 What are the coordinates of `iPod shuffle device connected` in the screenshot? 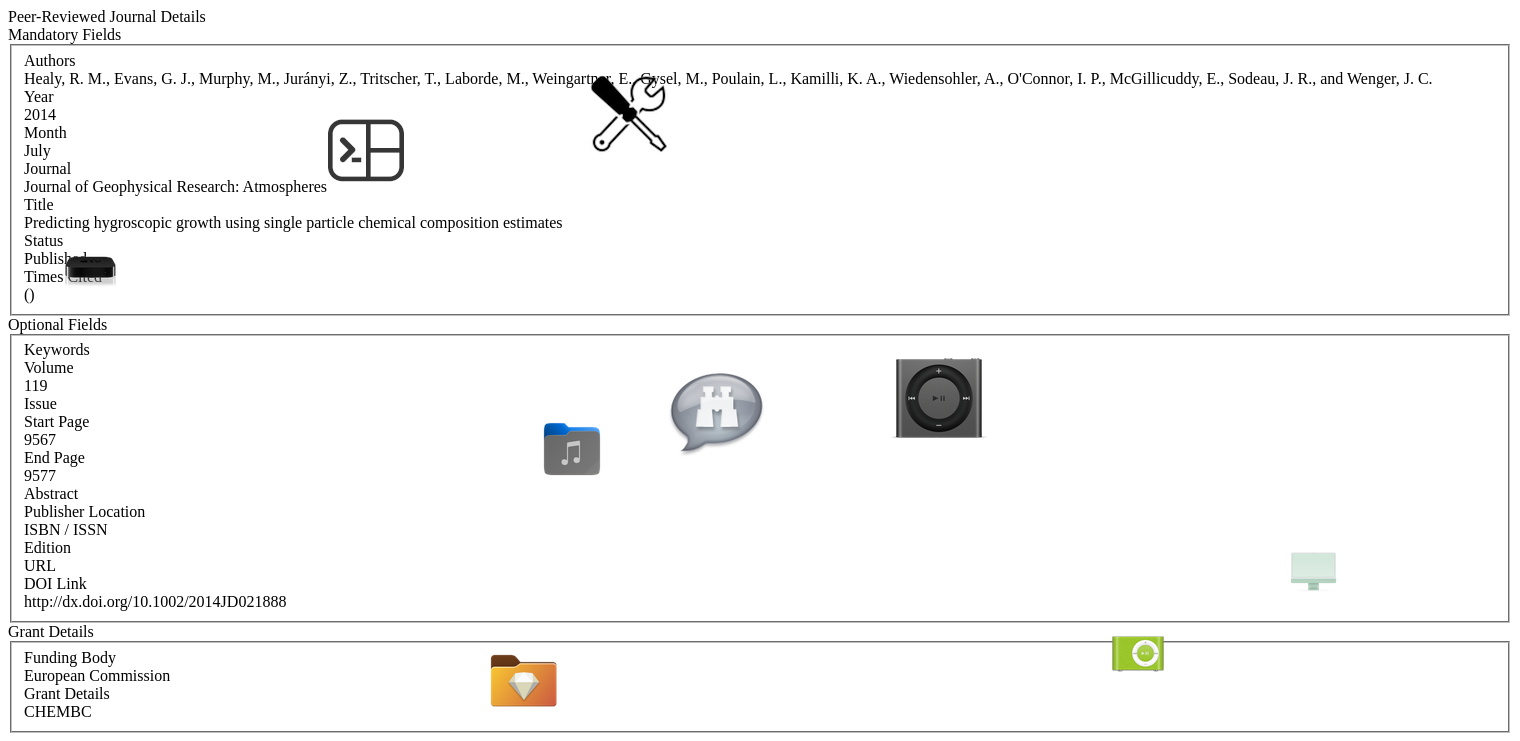 It's located at (1138, 644).